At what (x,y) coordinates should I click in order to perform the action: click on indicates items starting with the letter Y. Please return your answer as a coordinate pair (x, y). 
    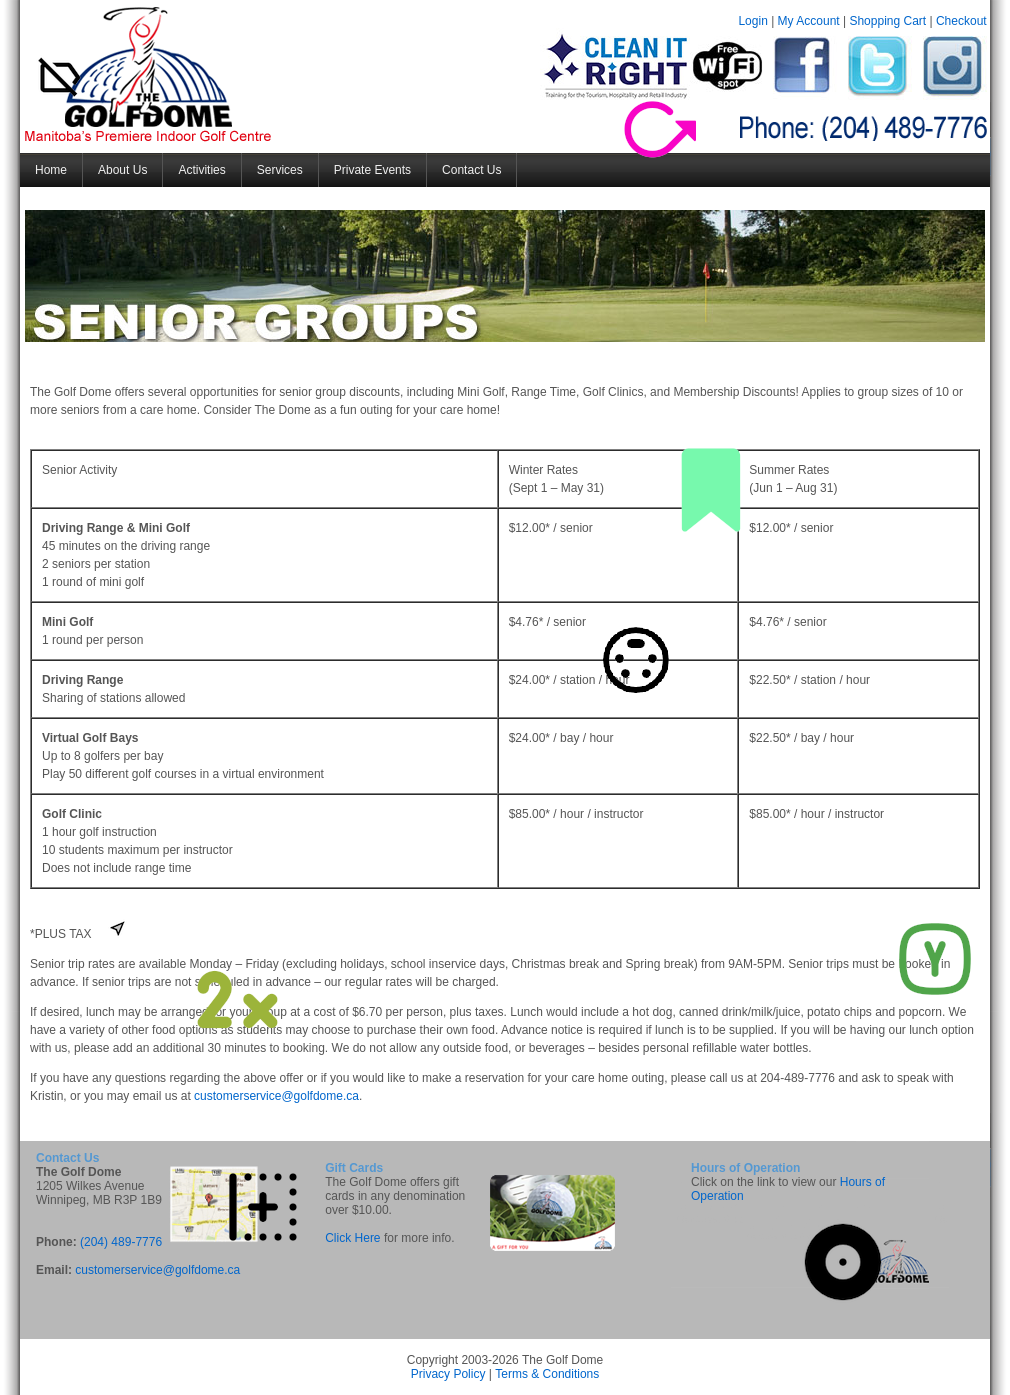
    Looking at the image, I should click on (935, 959).